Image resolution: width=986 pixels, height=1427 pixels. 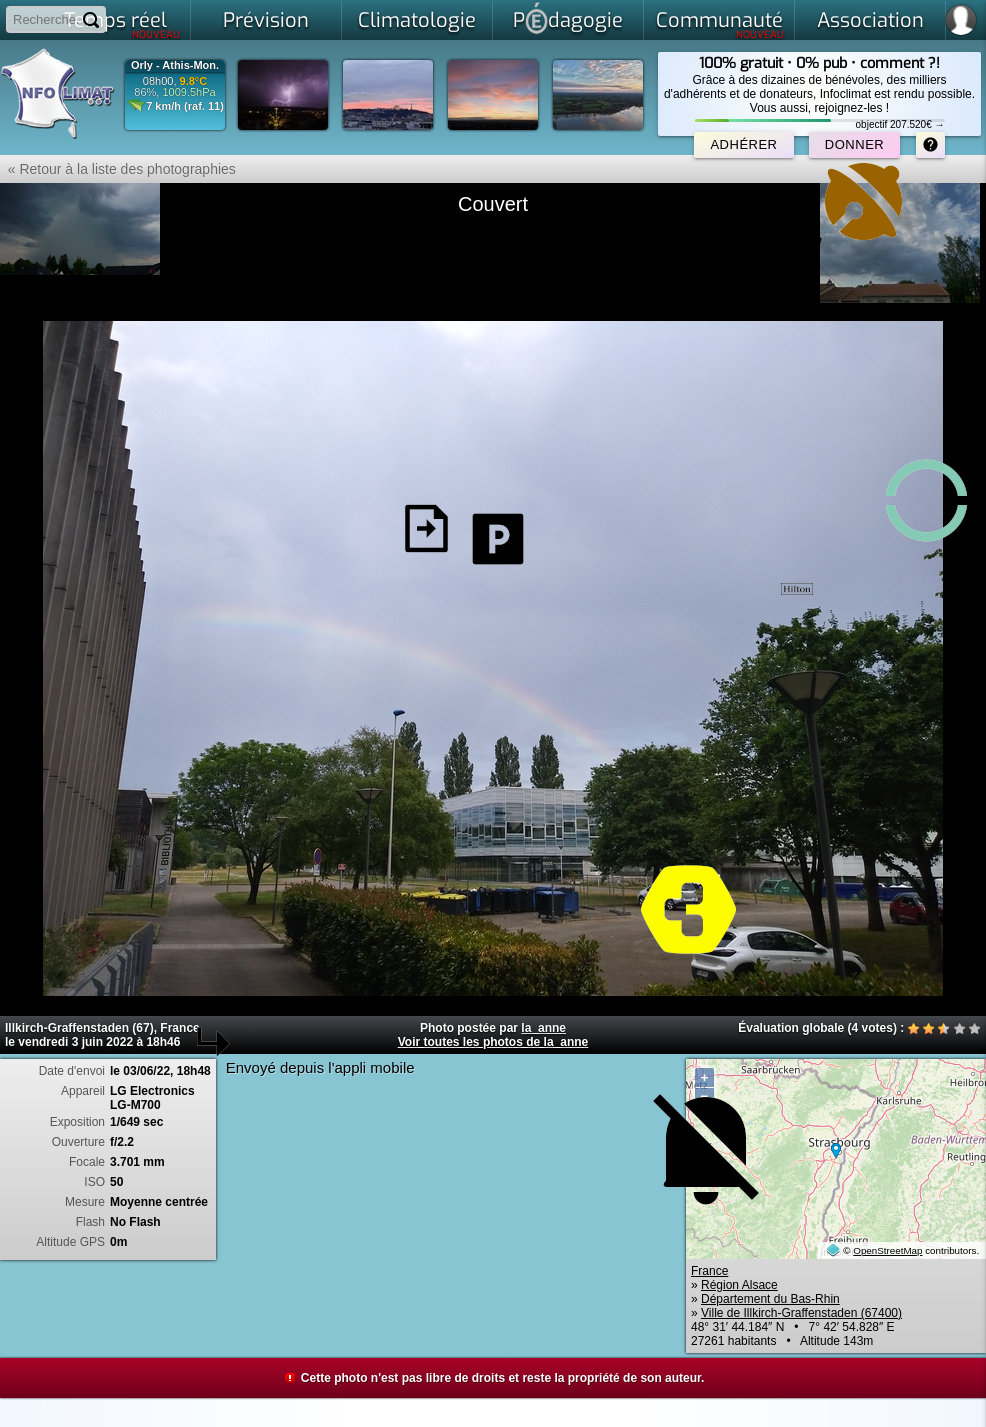 What do you see at coordinates (863, 201) in the screenshot?
I see `view notifications` at bounding box center [863, 201].